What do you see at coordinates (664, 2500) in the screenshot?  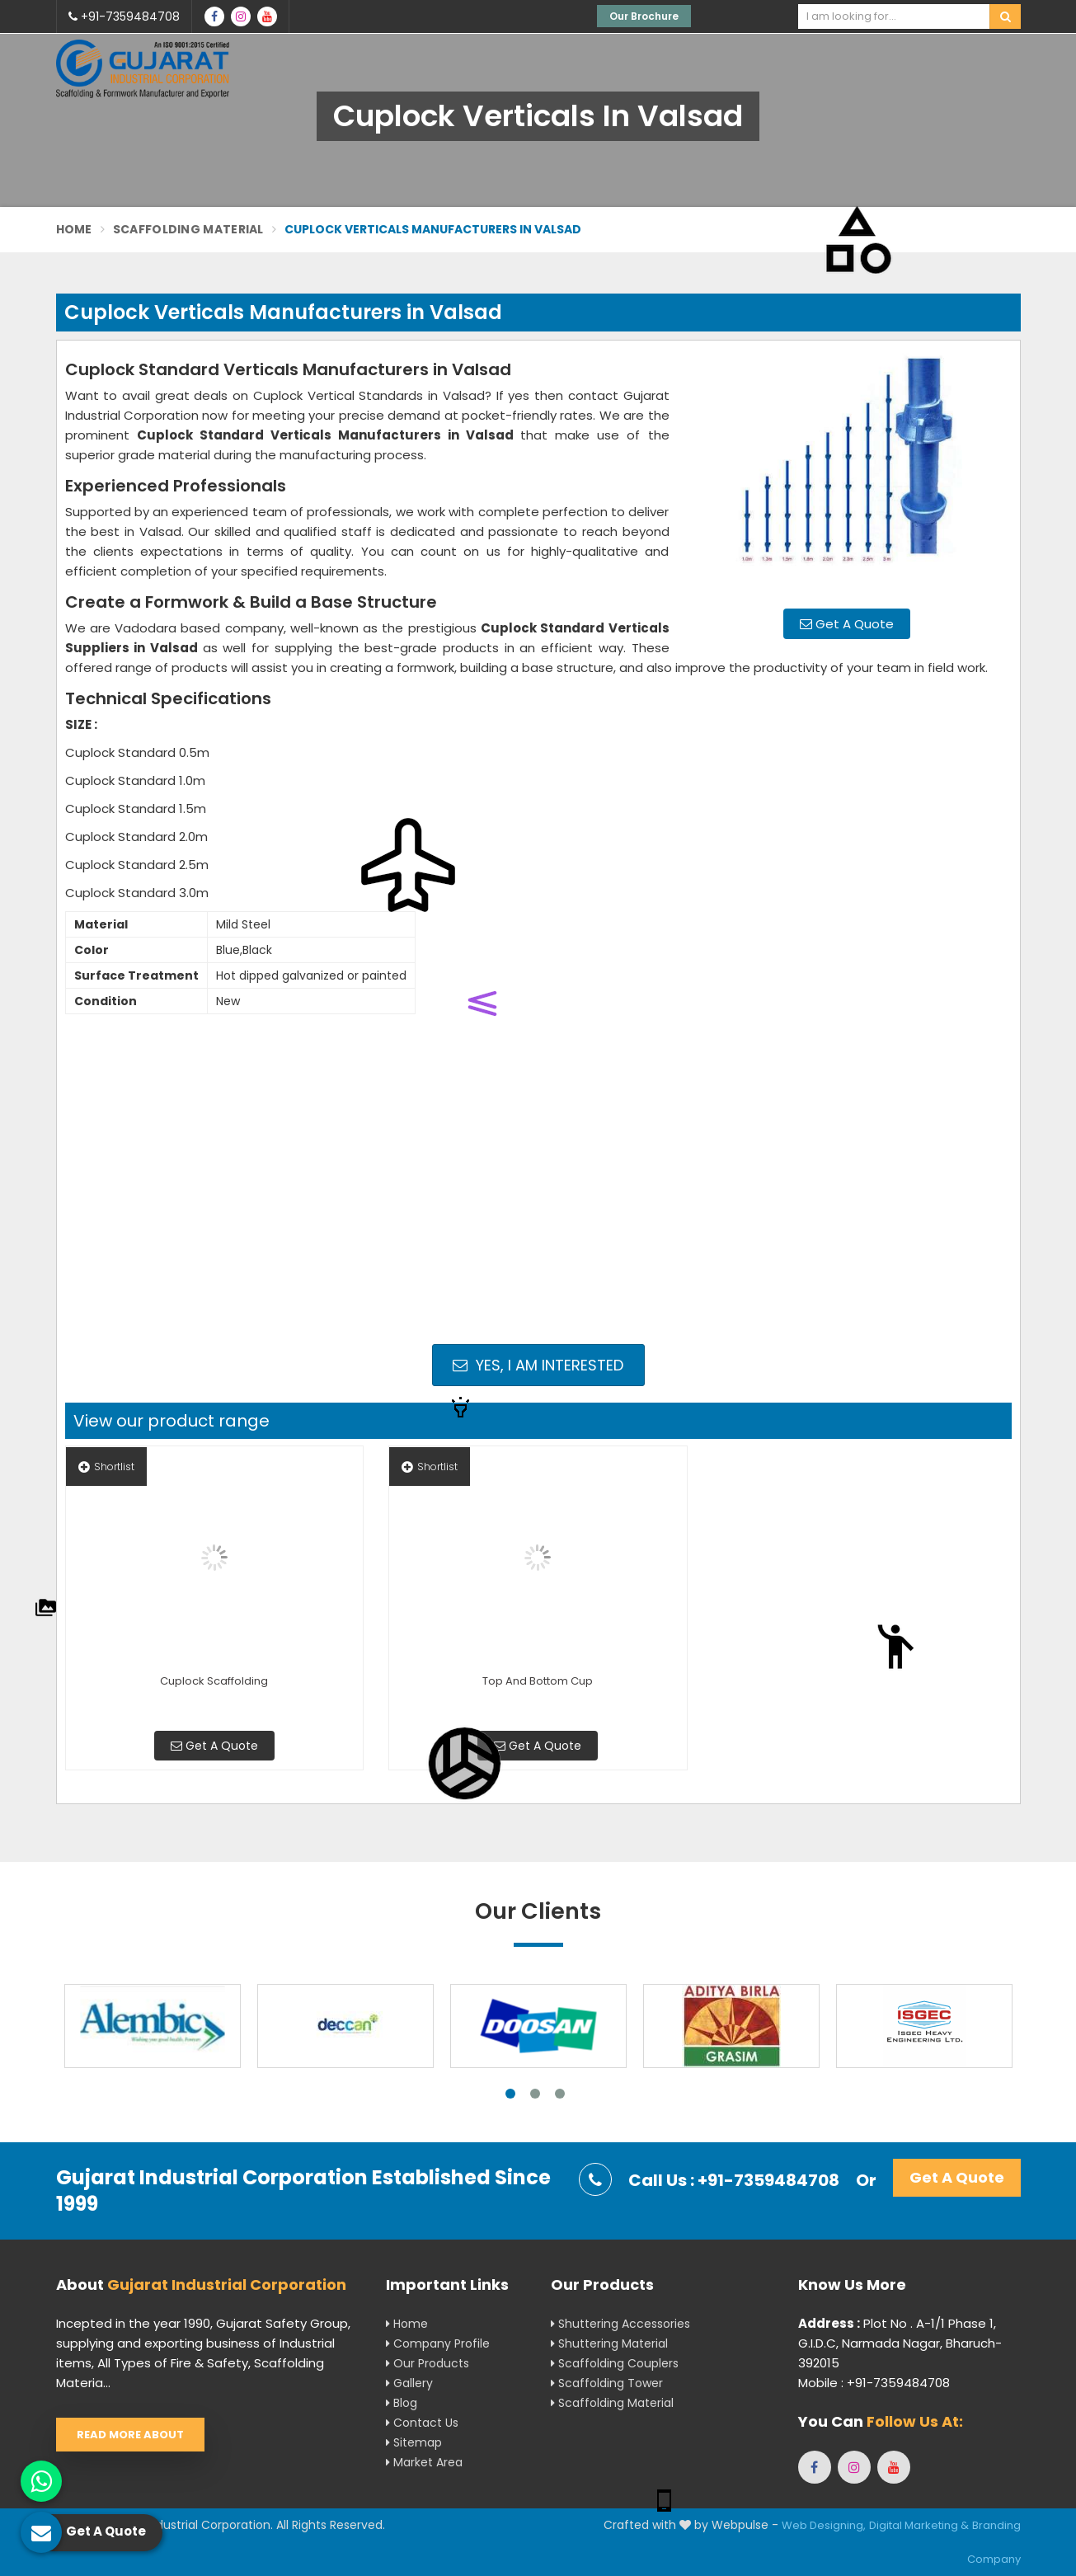 I see `indicates android device or mobile phone` at bounding box center [664, 2500].